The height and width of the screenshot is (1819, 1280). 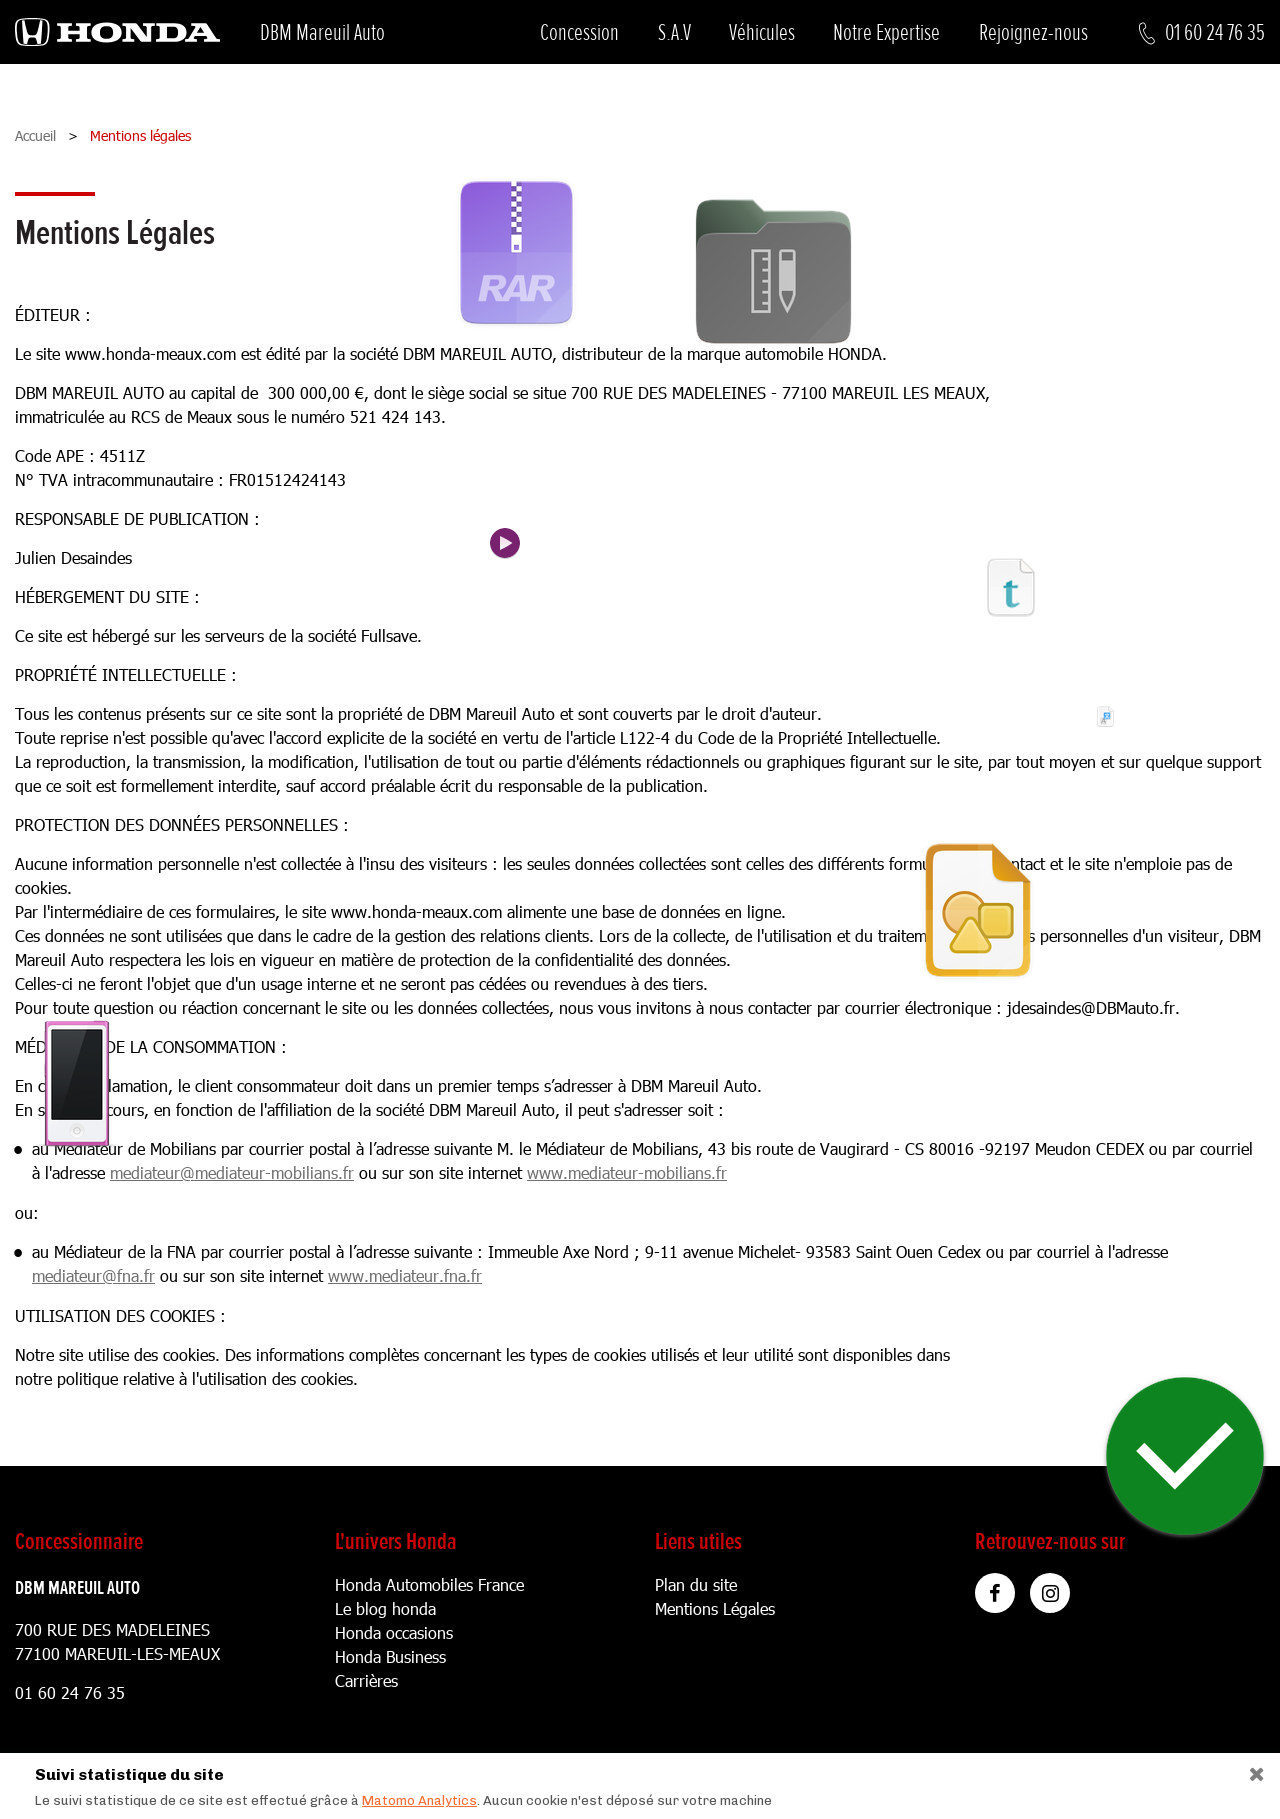 What do you see at coordinates (1185, 1456) in the screenshot?
I see `dropbox sync completed successfully` at bounding box center [1185, 1456].